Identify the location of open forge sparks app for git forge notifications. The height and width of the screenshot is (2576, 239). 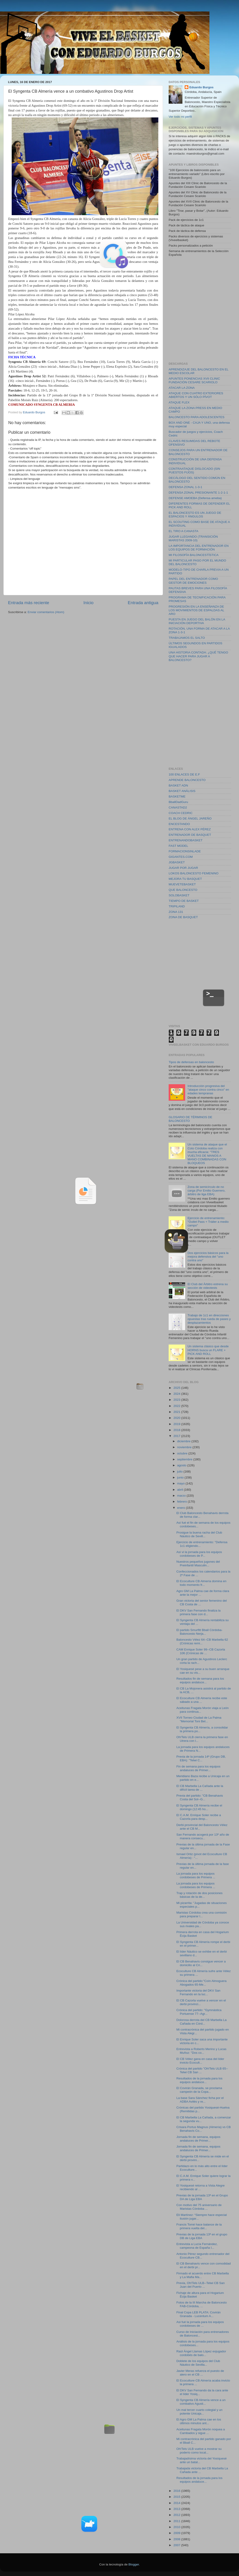
(176, 1241).